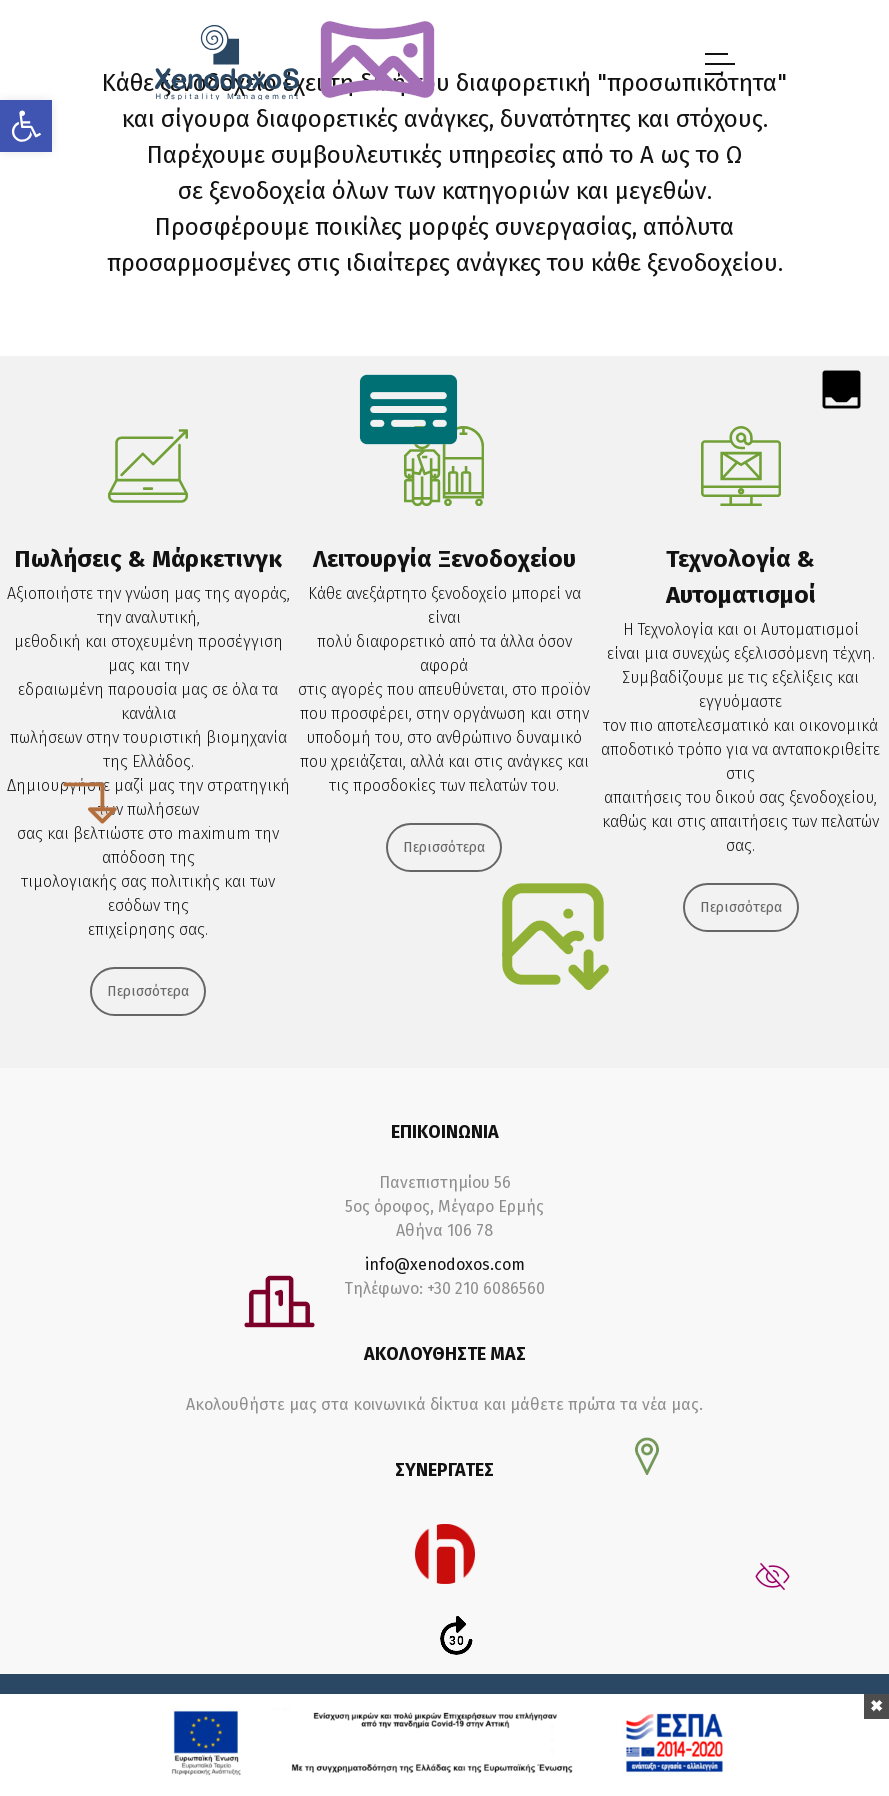 Image resolution: width=889 pixels, height=1796 pixels. I want to click on hide password or sensitive content, so click(772, 1576).